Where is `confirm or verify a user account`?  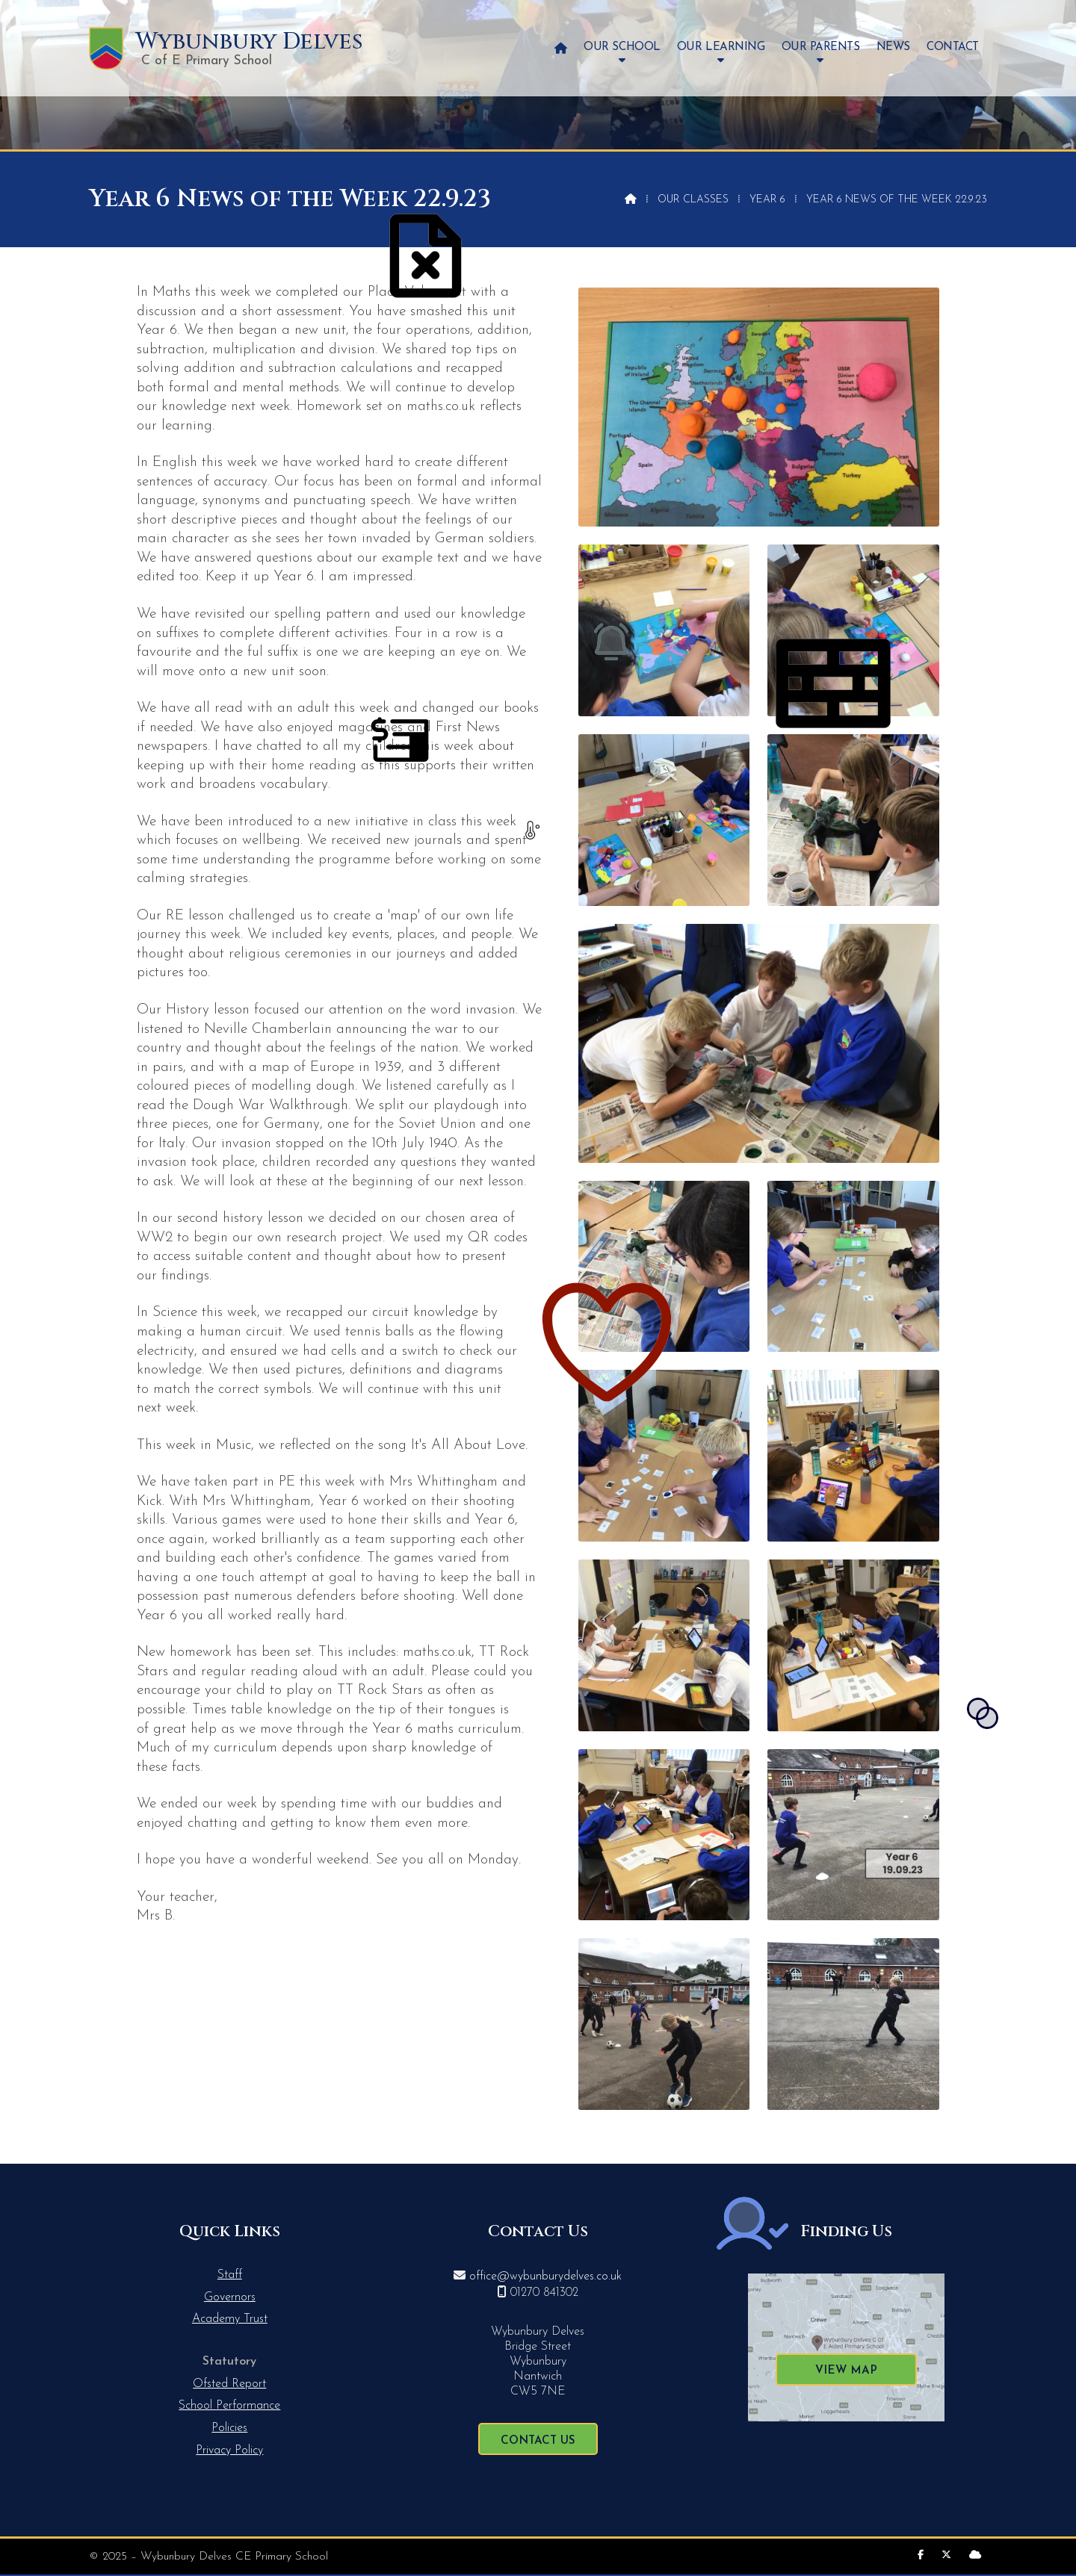 confirm or verify a user account is located at coordinates (750, 2226).